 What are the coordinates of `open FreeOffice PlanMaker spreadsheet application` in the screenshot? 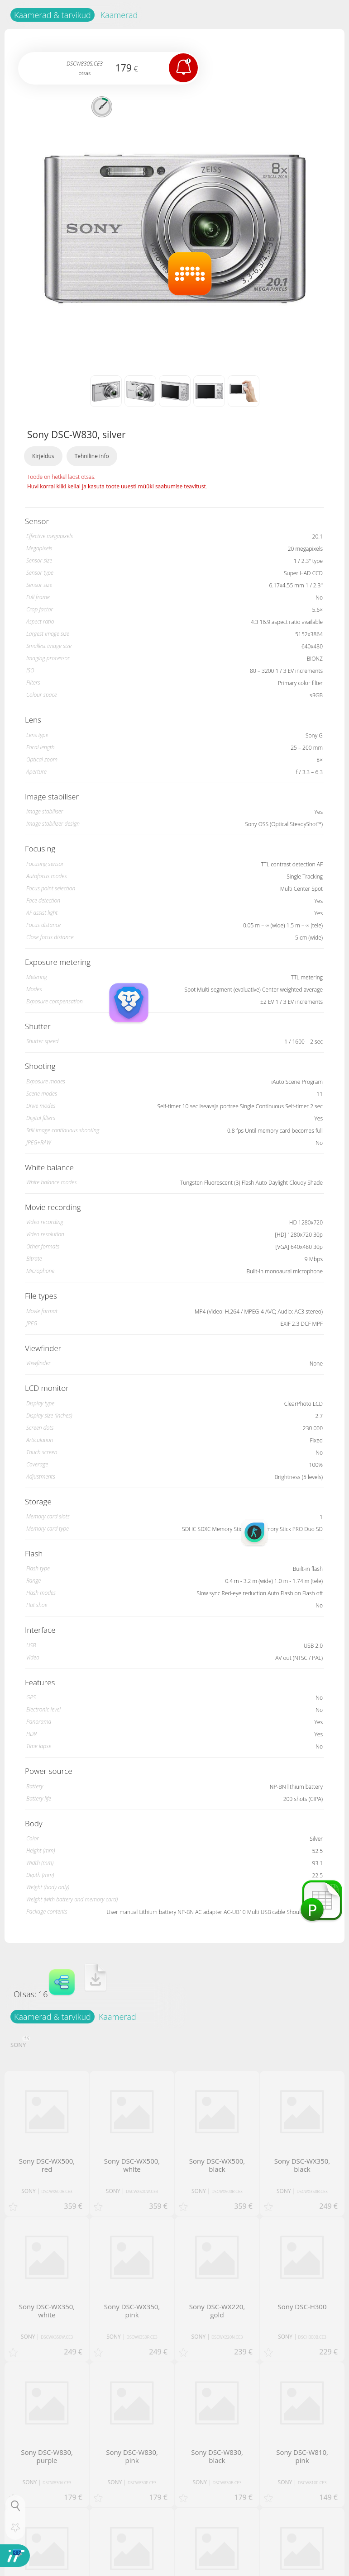 It's located at (322, 1900).